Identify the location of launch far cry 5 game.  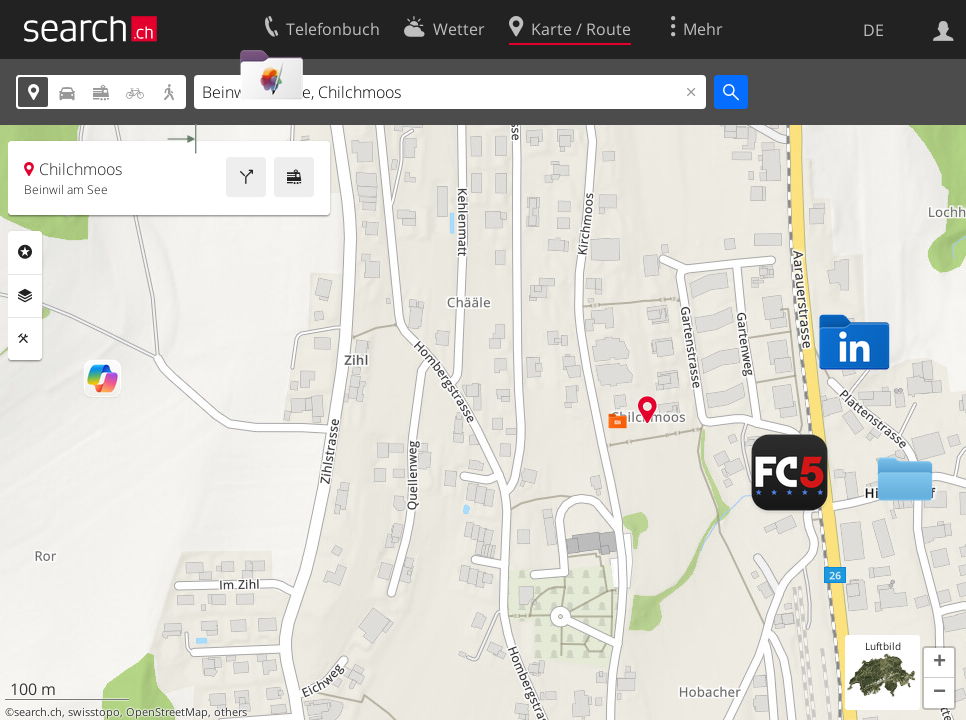
(789, 472).